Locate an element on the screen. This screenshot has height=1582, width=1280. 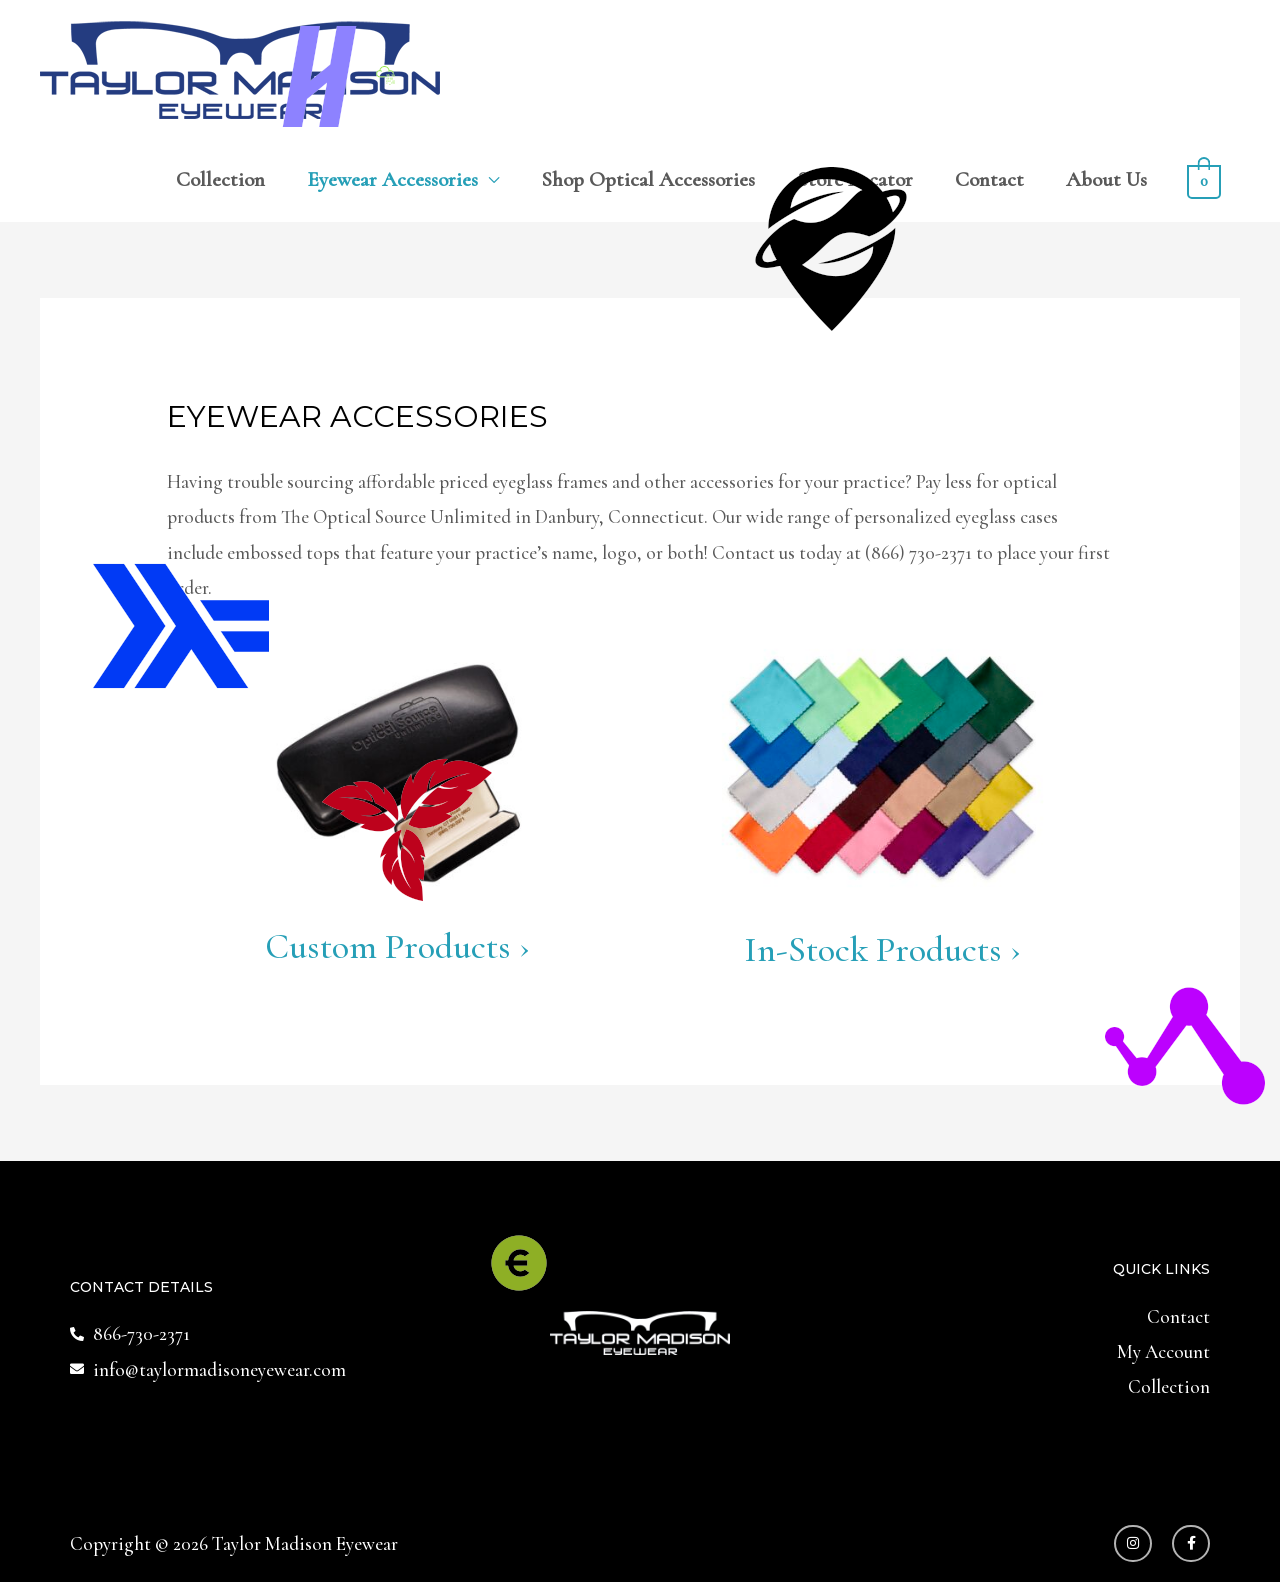
handshake app or platform logo is located at coordinates (319, 76).